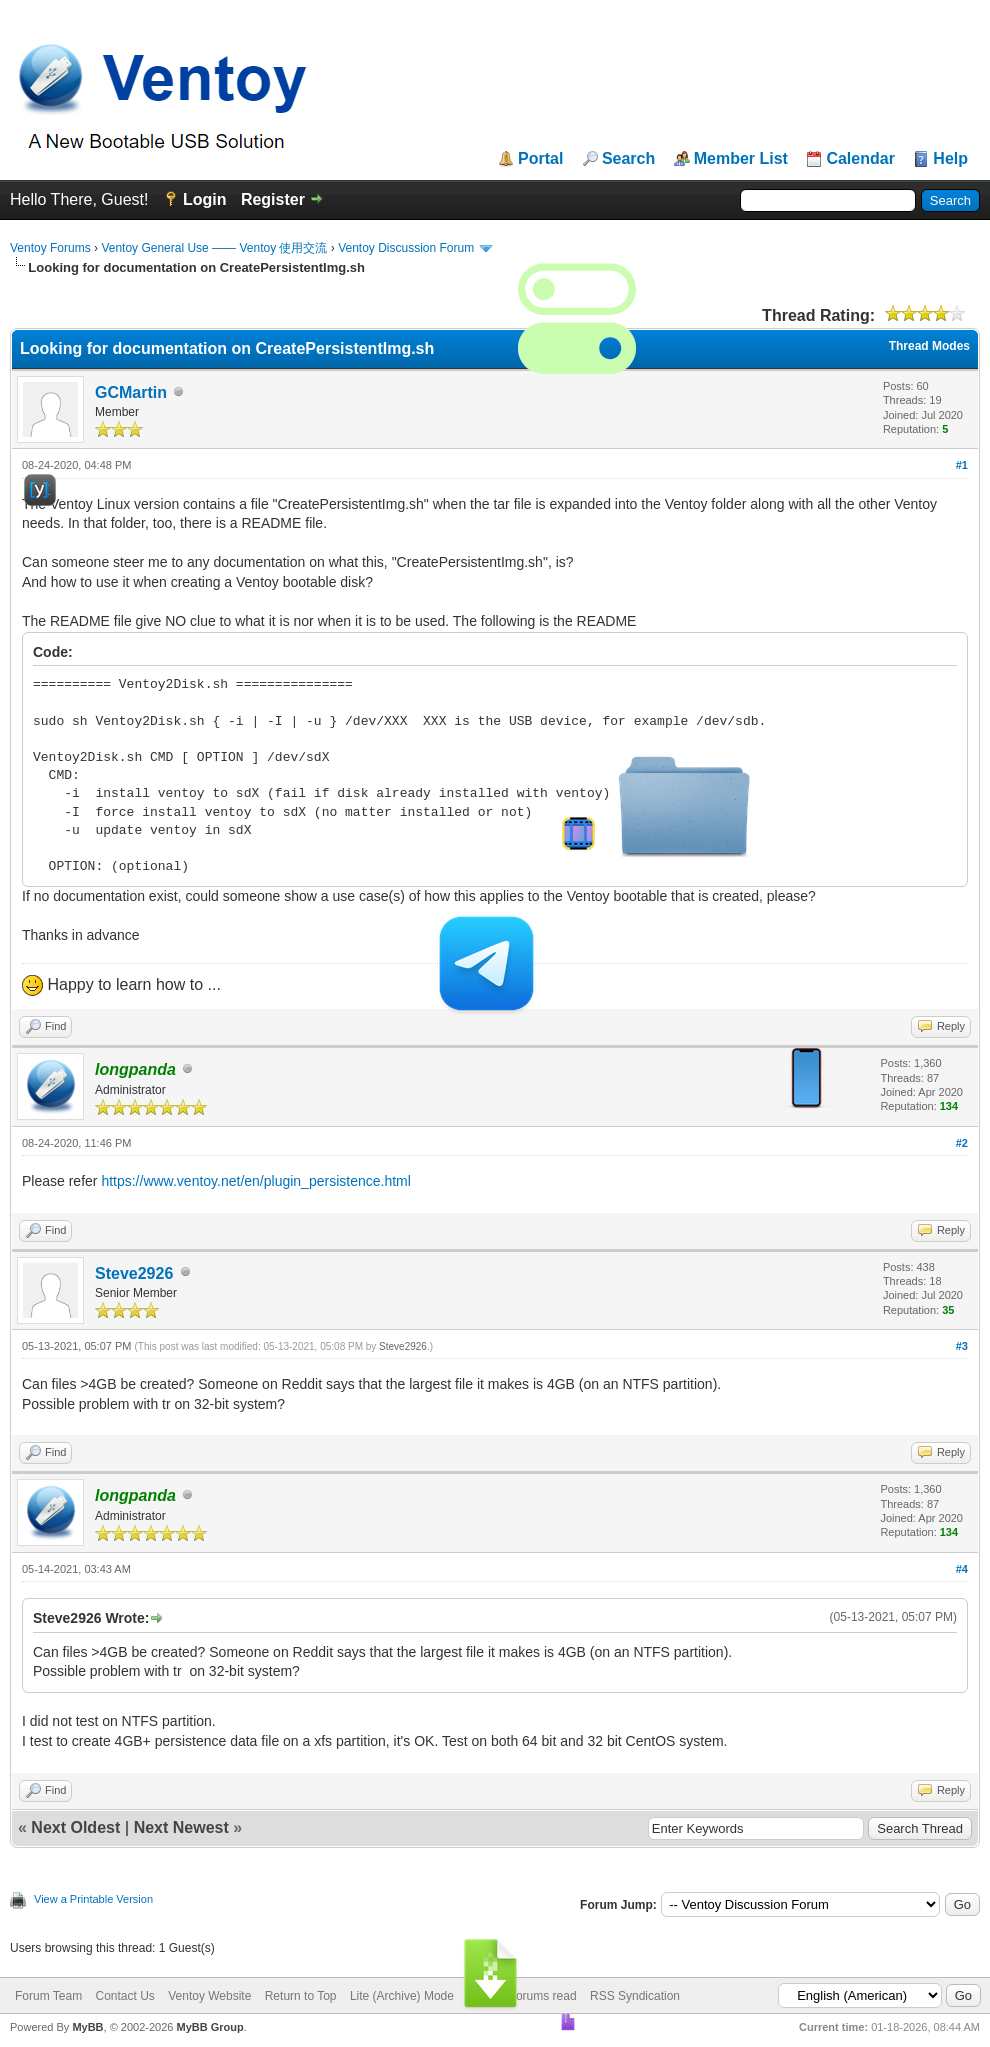  Describe the element at coordinates (577, 315) in the screenshot. I see `access system tweaks and customization settings` at that location.